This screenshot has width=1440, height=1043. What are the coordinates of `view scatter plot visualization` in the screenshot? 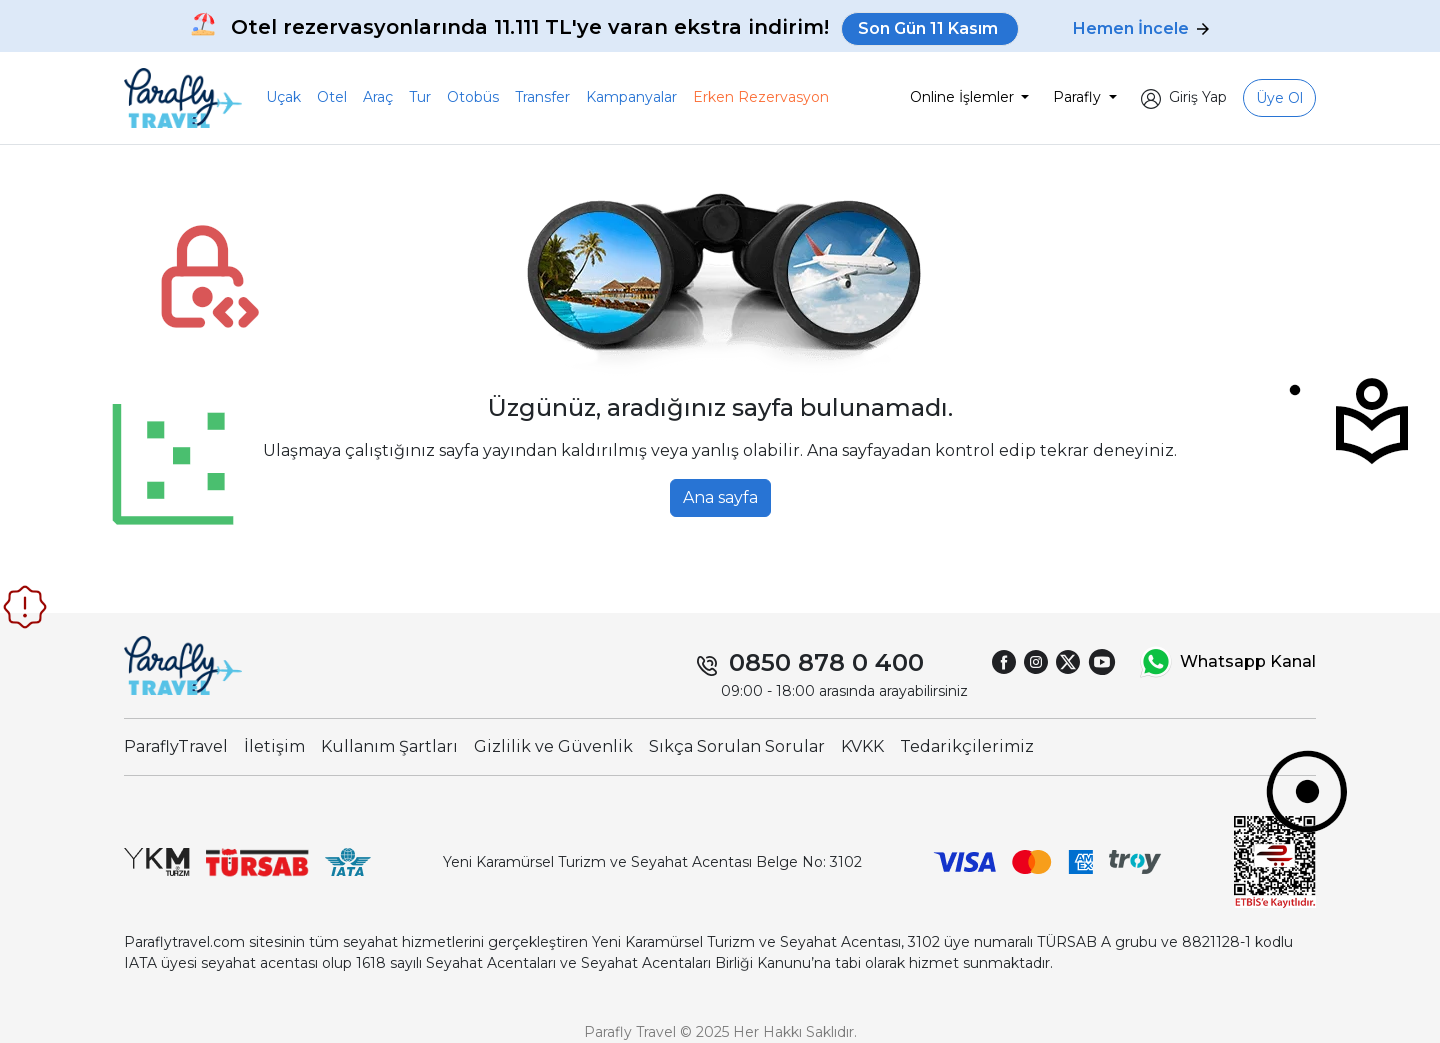 It's located at (173, 473).